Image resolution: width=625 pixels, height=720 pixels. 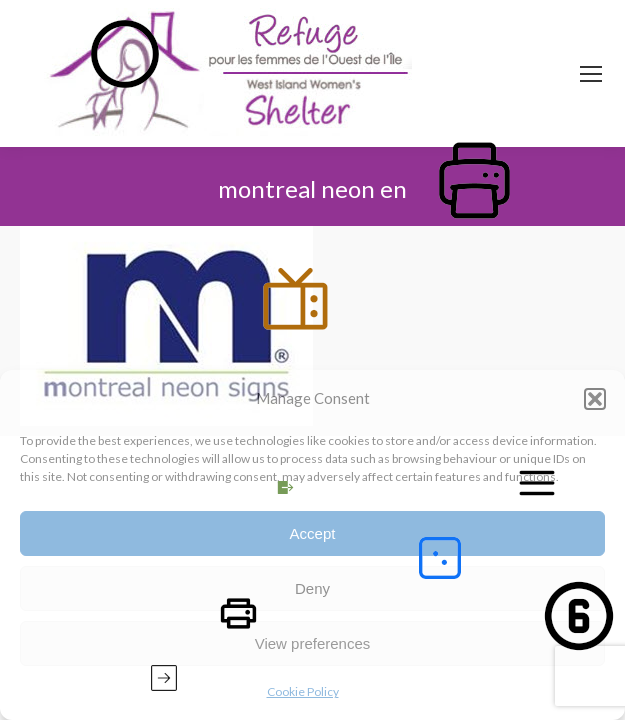 I want to click on unselected option in a radio button group, so click(x=125, y=54).